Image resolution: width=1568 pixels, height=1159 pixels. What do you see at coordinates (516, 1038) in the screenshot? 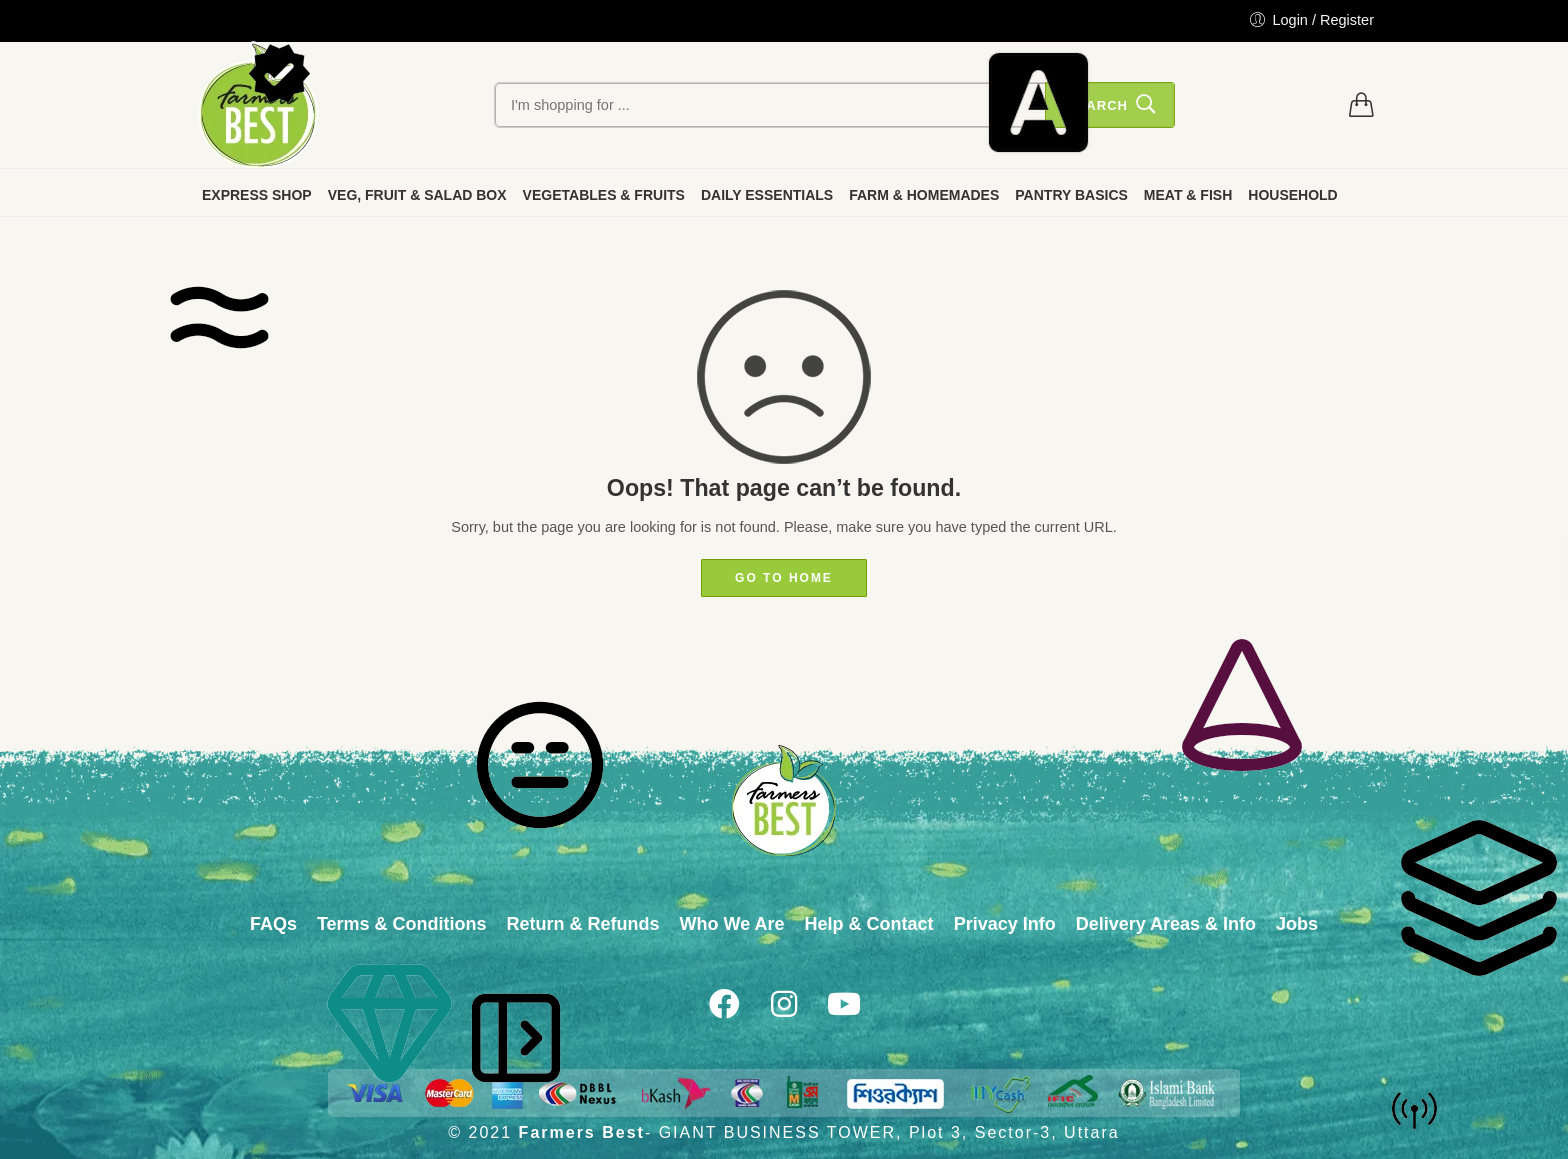
I see `expand the left sidebar panel` at bounding box center [516, 1038].